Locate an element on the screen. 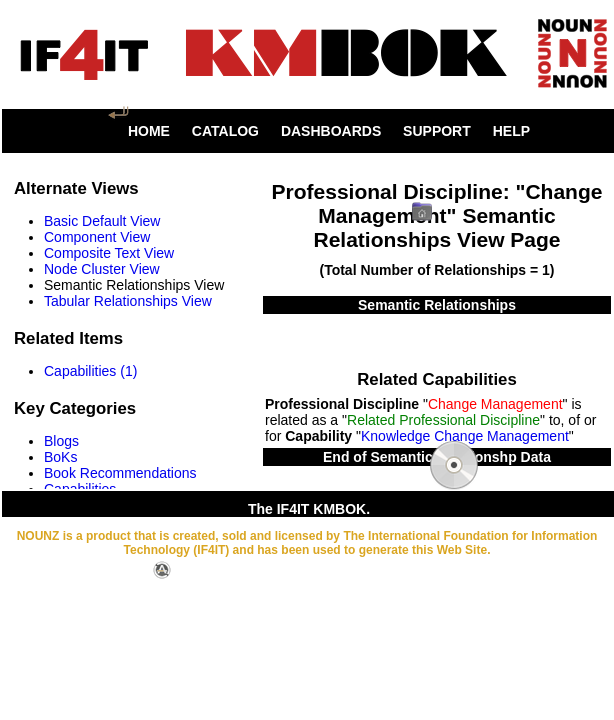 The image size is (614, 720). reply to all recipients of an email is located at coordinates (118, 111).